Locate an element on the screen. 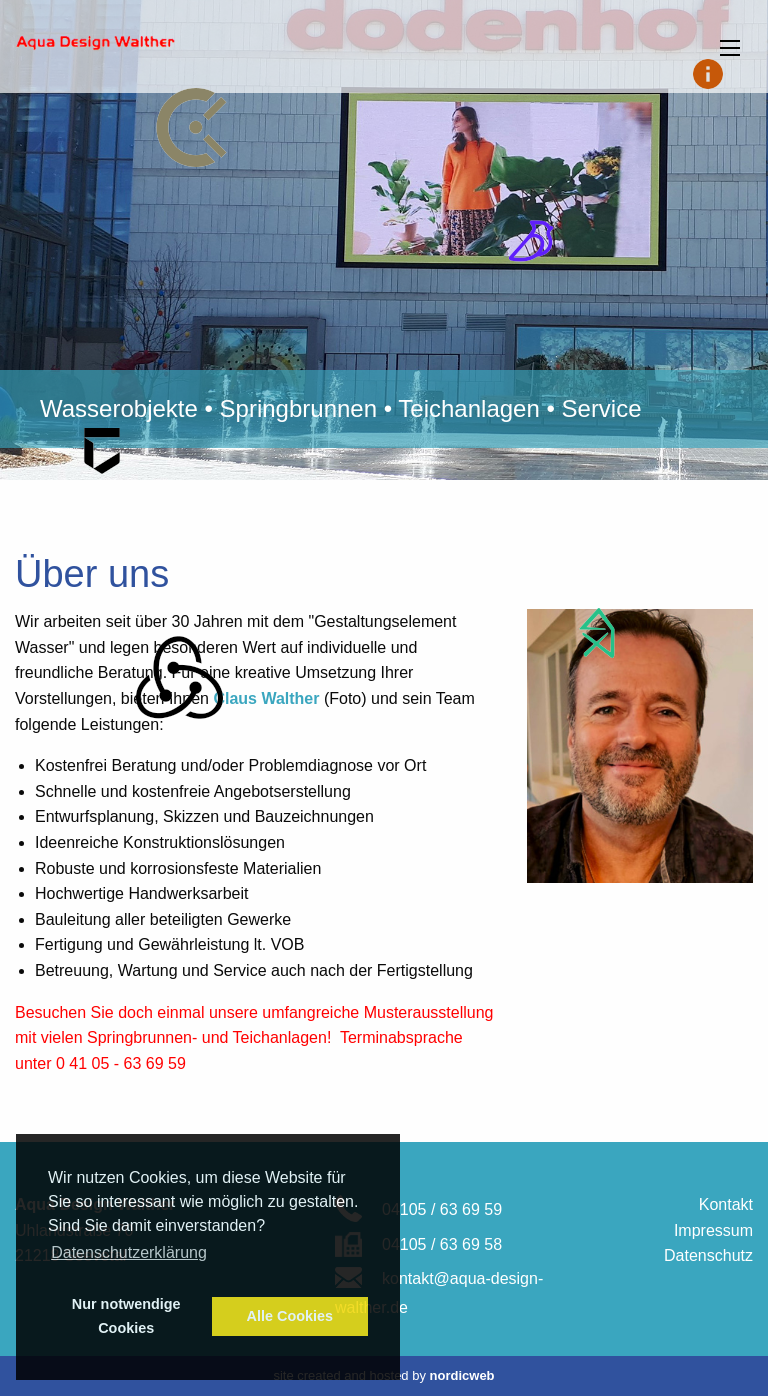 Image resolution: width=768 pixels, height=1396 pixels. view more information or details is located at coordinates (708, 74).